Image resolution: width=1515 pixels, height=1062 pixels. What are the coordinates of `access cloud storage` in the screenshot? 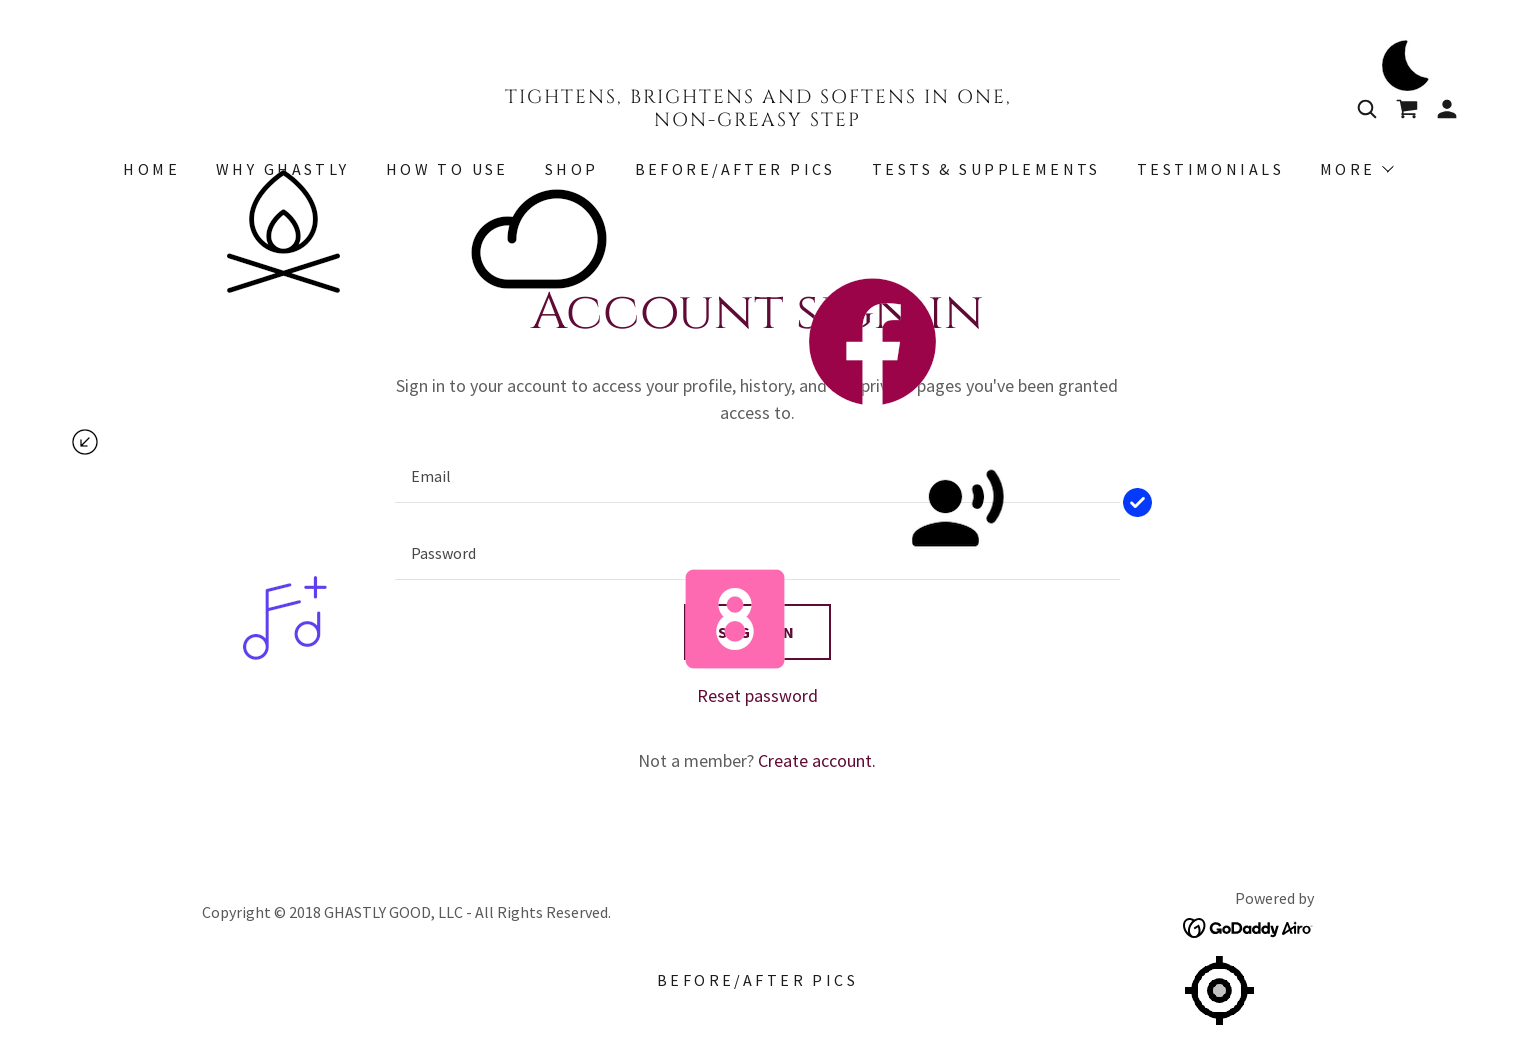 It's located at (539, 239).